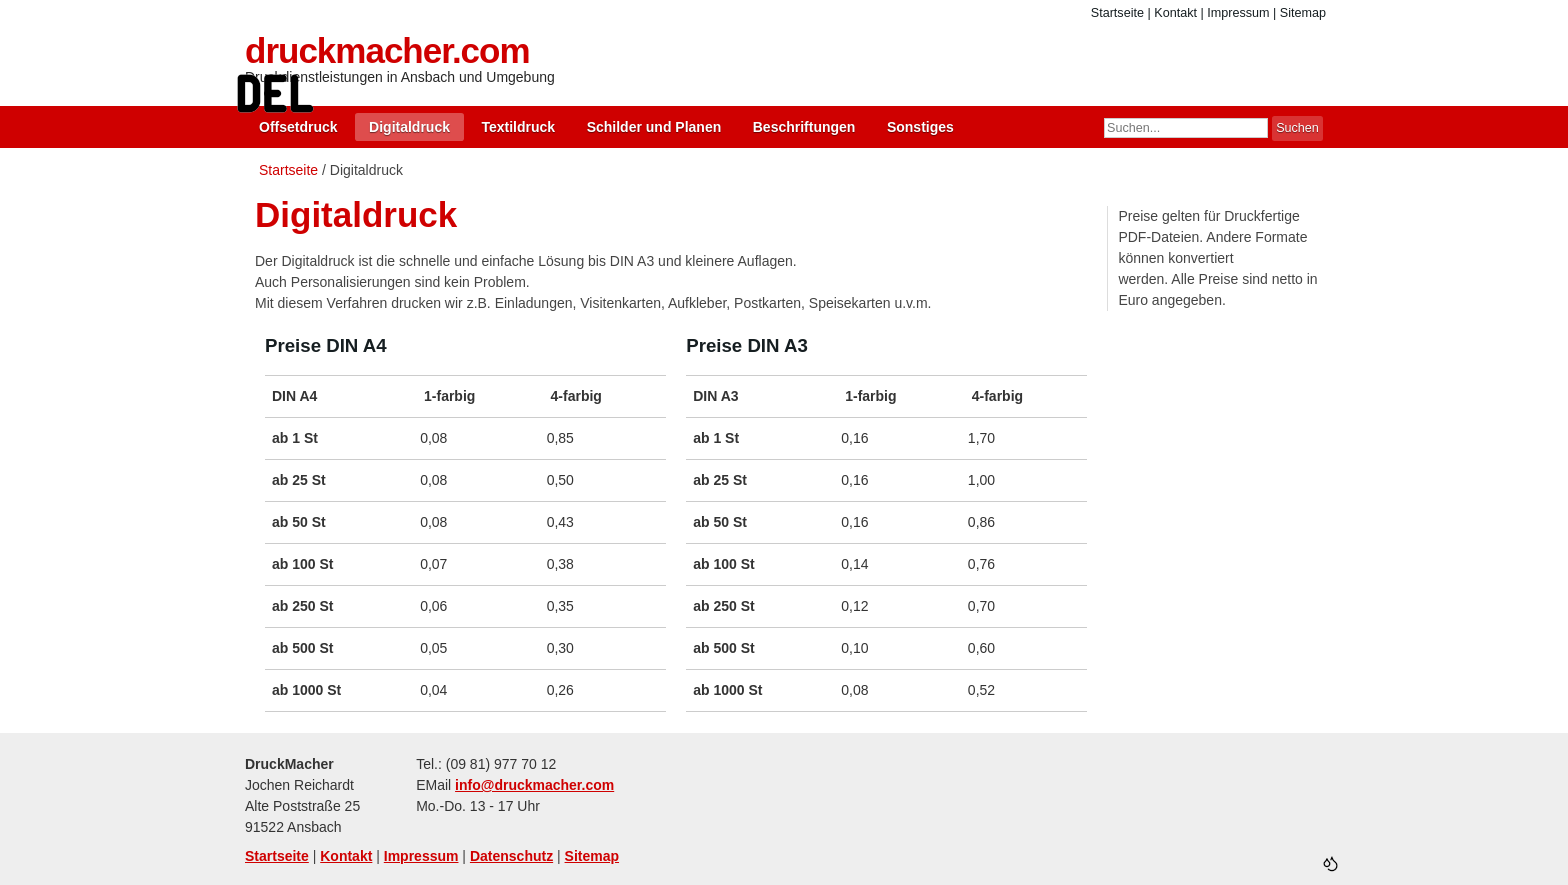 This screenshot has width=1568, height=885. Describe the element at coordinates (1330, 863) in the screenshot. I see `indicates humidity or moisture level` at that location.